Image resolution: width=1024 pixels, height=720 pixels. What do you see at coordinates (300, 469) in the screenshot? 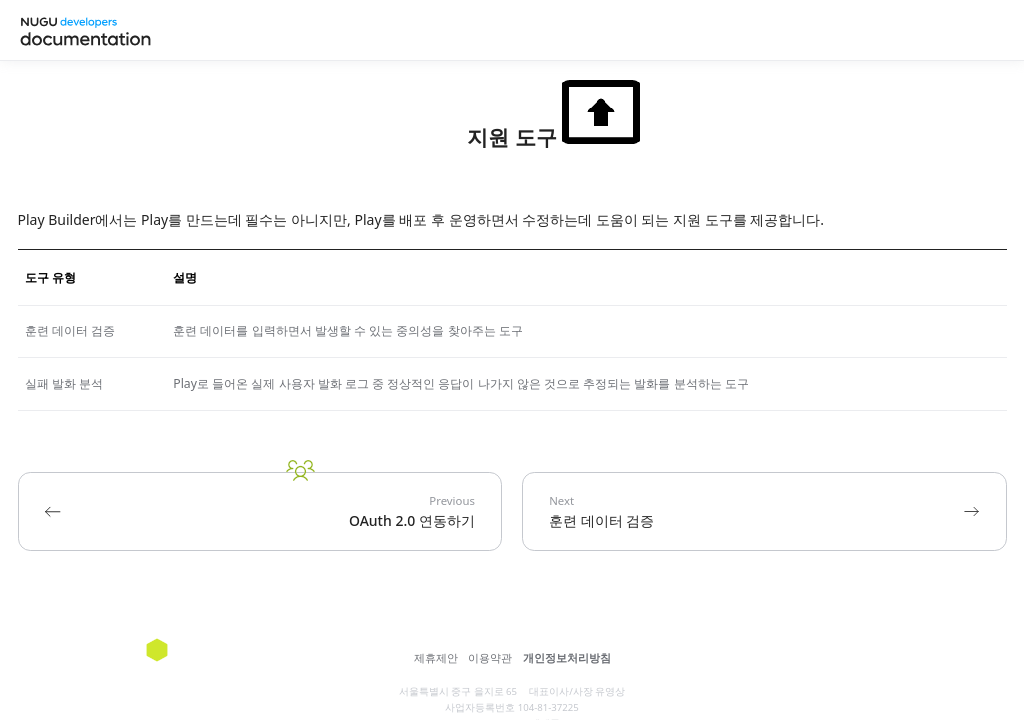
I see `view group or team members` at bounding box center [300, 469].